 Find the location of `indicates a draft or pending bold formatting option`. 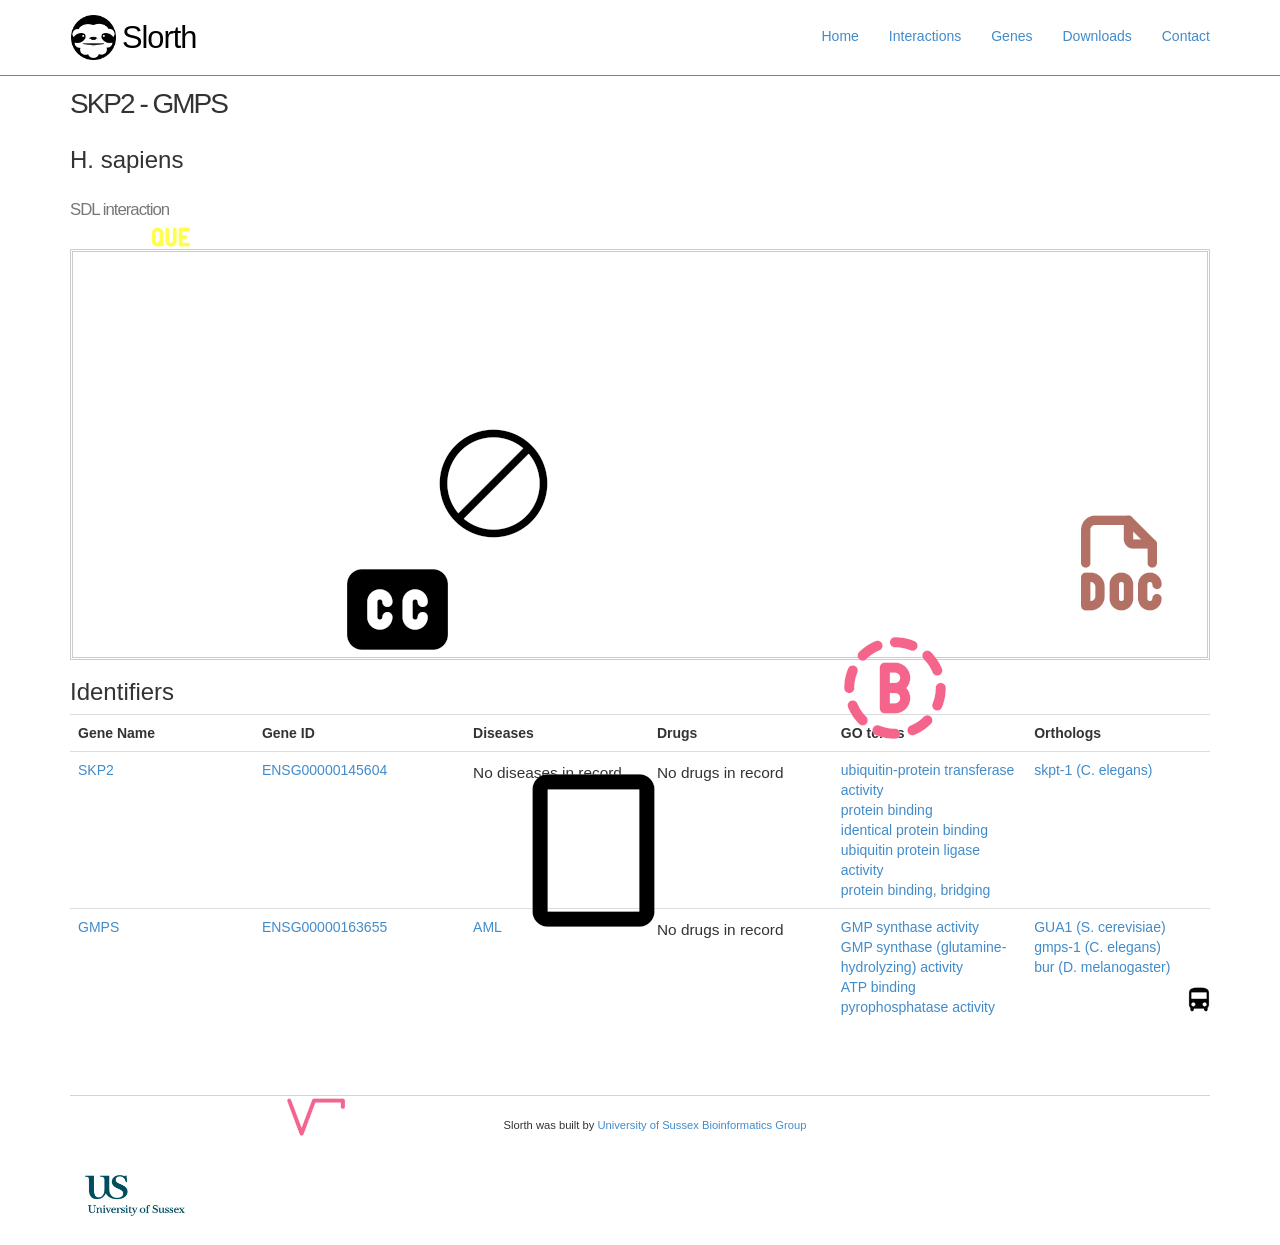

indicates a draft or pending bold formatting option is located at coordinates (895, 688).